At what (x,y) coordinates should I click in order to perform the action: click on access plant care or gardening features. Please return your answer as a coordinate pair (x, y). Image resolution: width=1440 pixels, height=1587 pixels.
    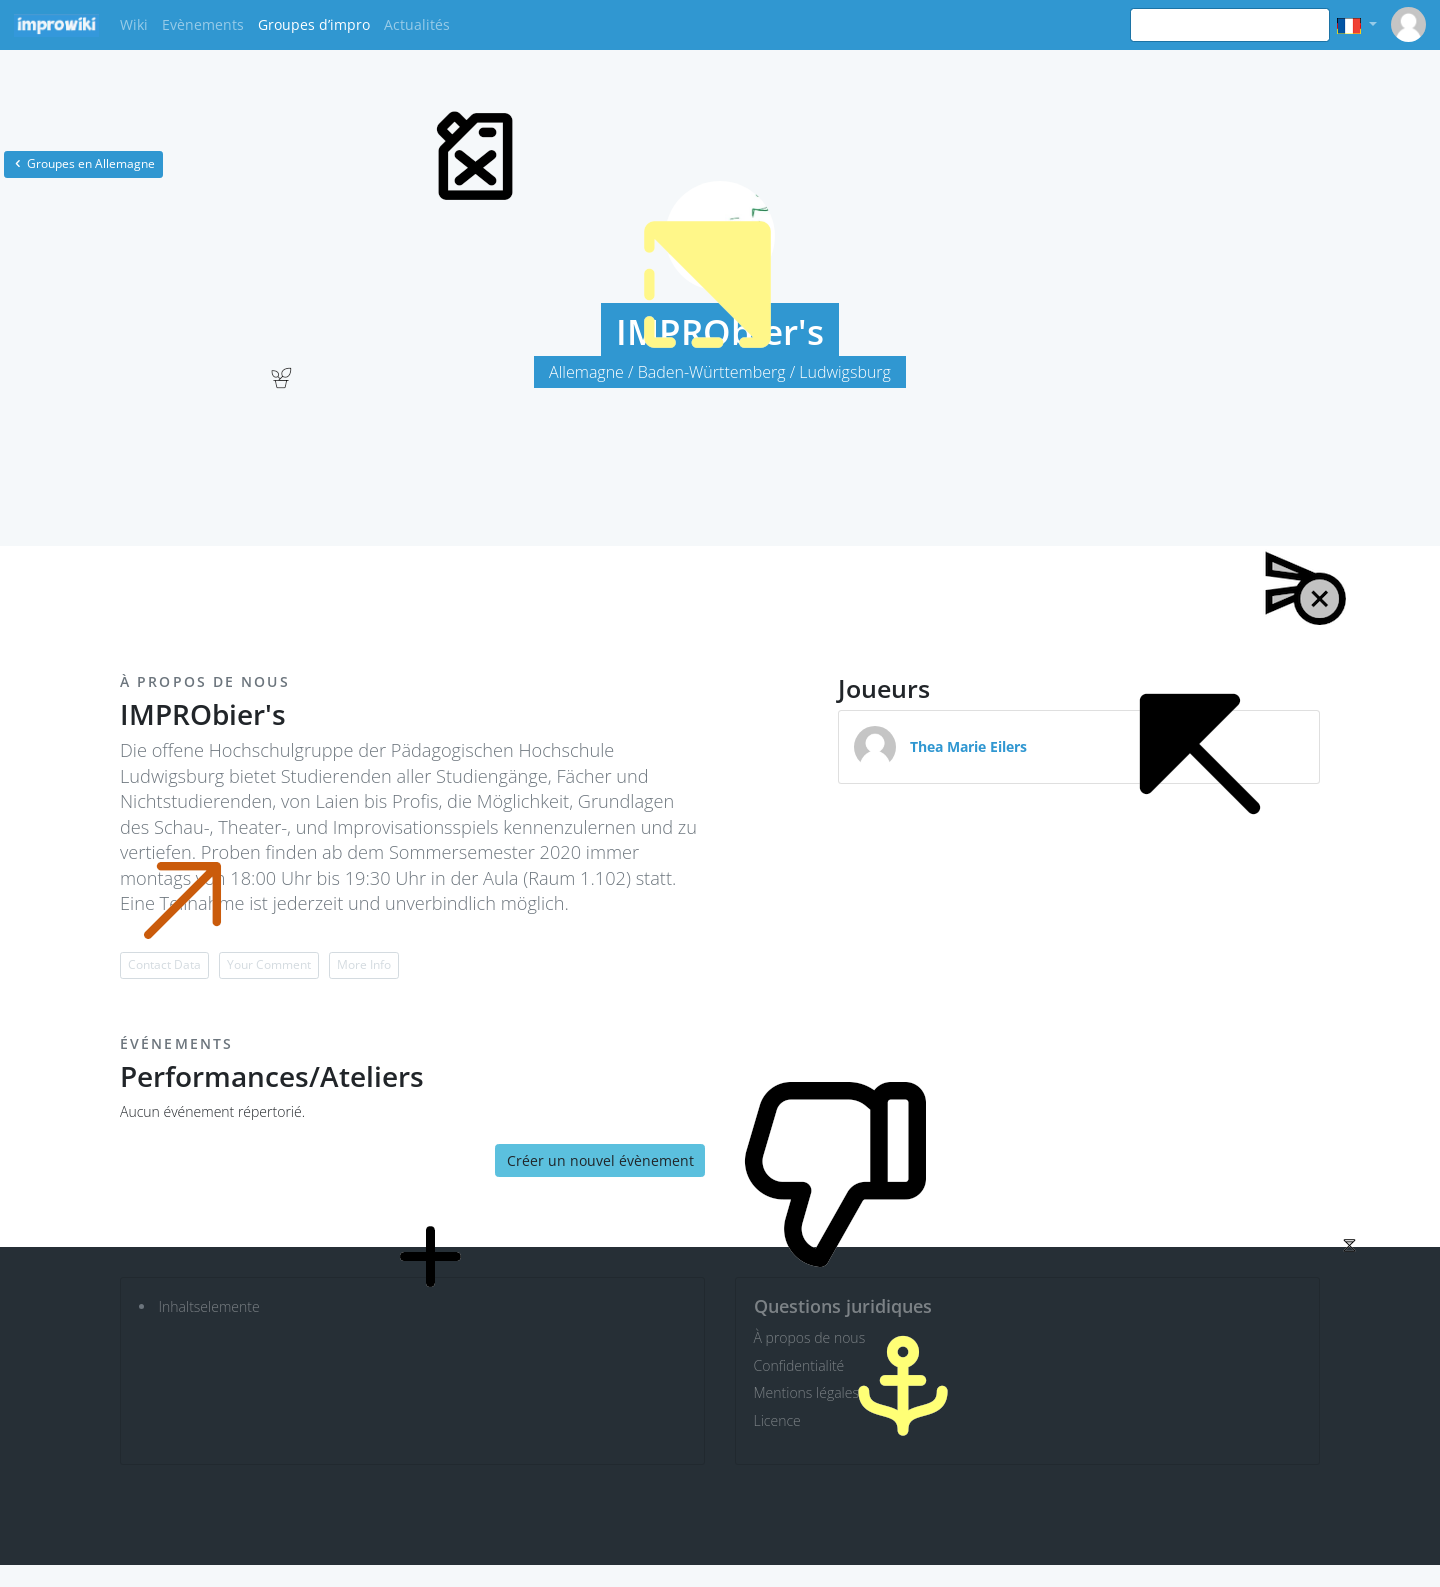
    Looking at the image, I should click on (281, 378).